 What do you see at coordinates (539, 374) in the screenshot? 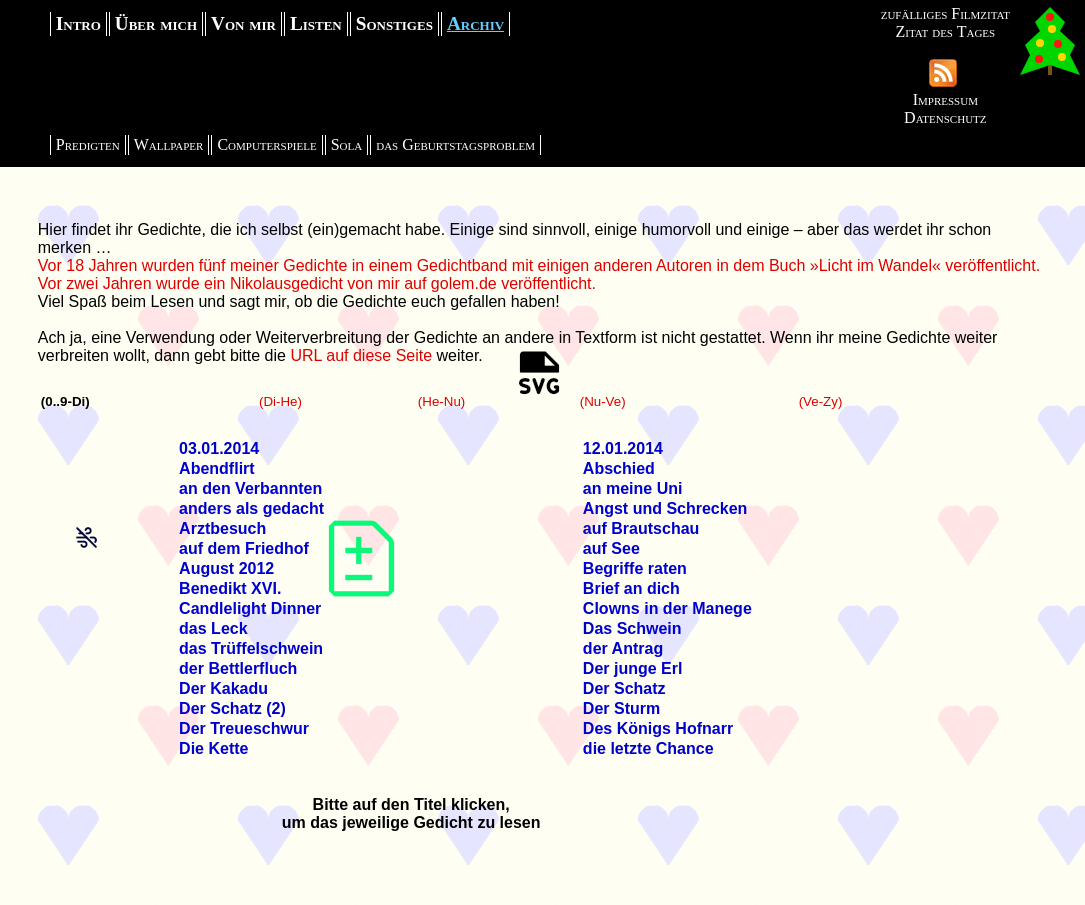
I see `an SVG file type indicator` at bounding box center [539, 374].